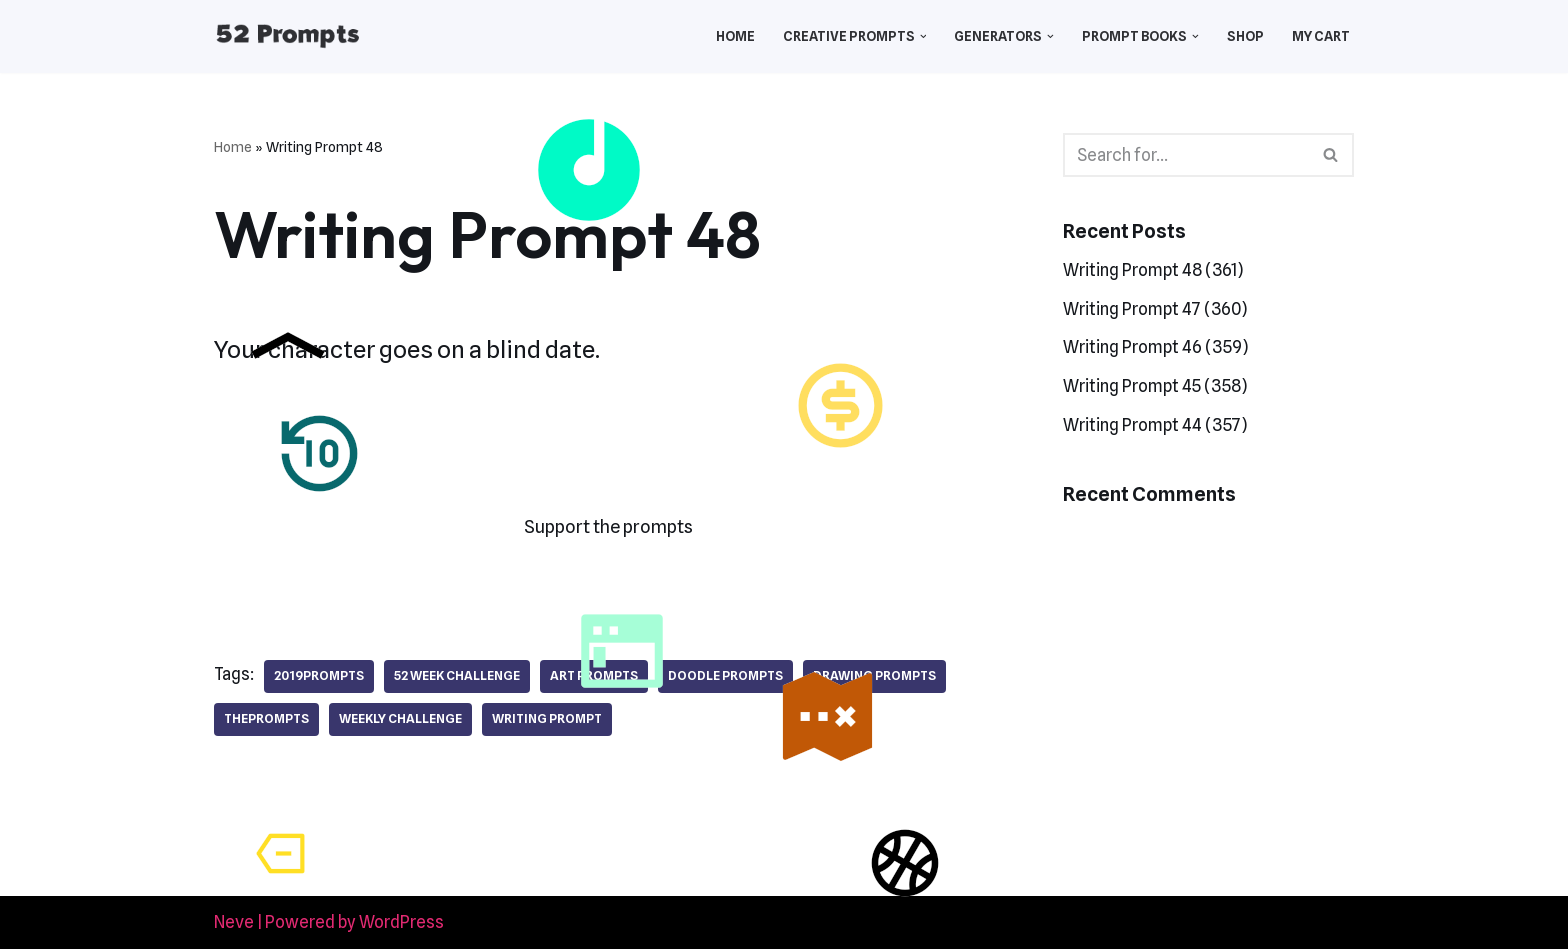 This screenshot has width=1568, height=949. Describe the element at coordinates (622, 651) in the screenshot. I see `open terminal or command line interface` at that location.